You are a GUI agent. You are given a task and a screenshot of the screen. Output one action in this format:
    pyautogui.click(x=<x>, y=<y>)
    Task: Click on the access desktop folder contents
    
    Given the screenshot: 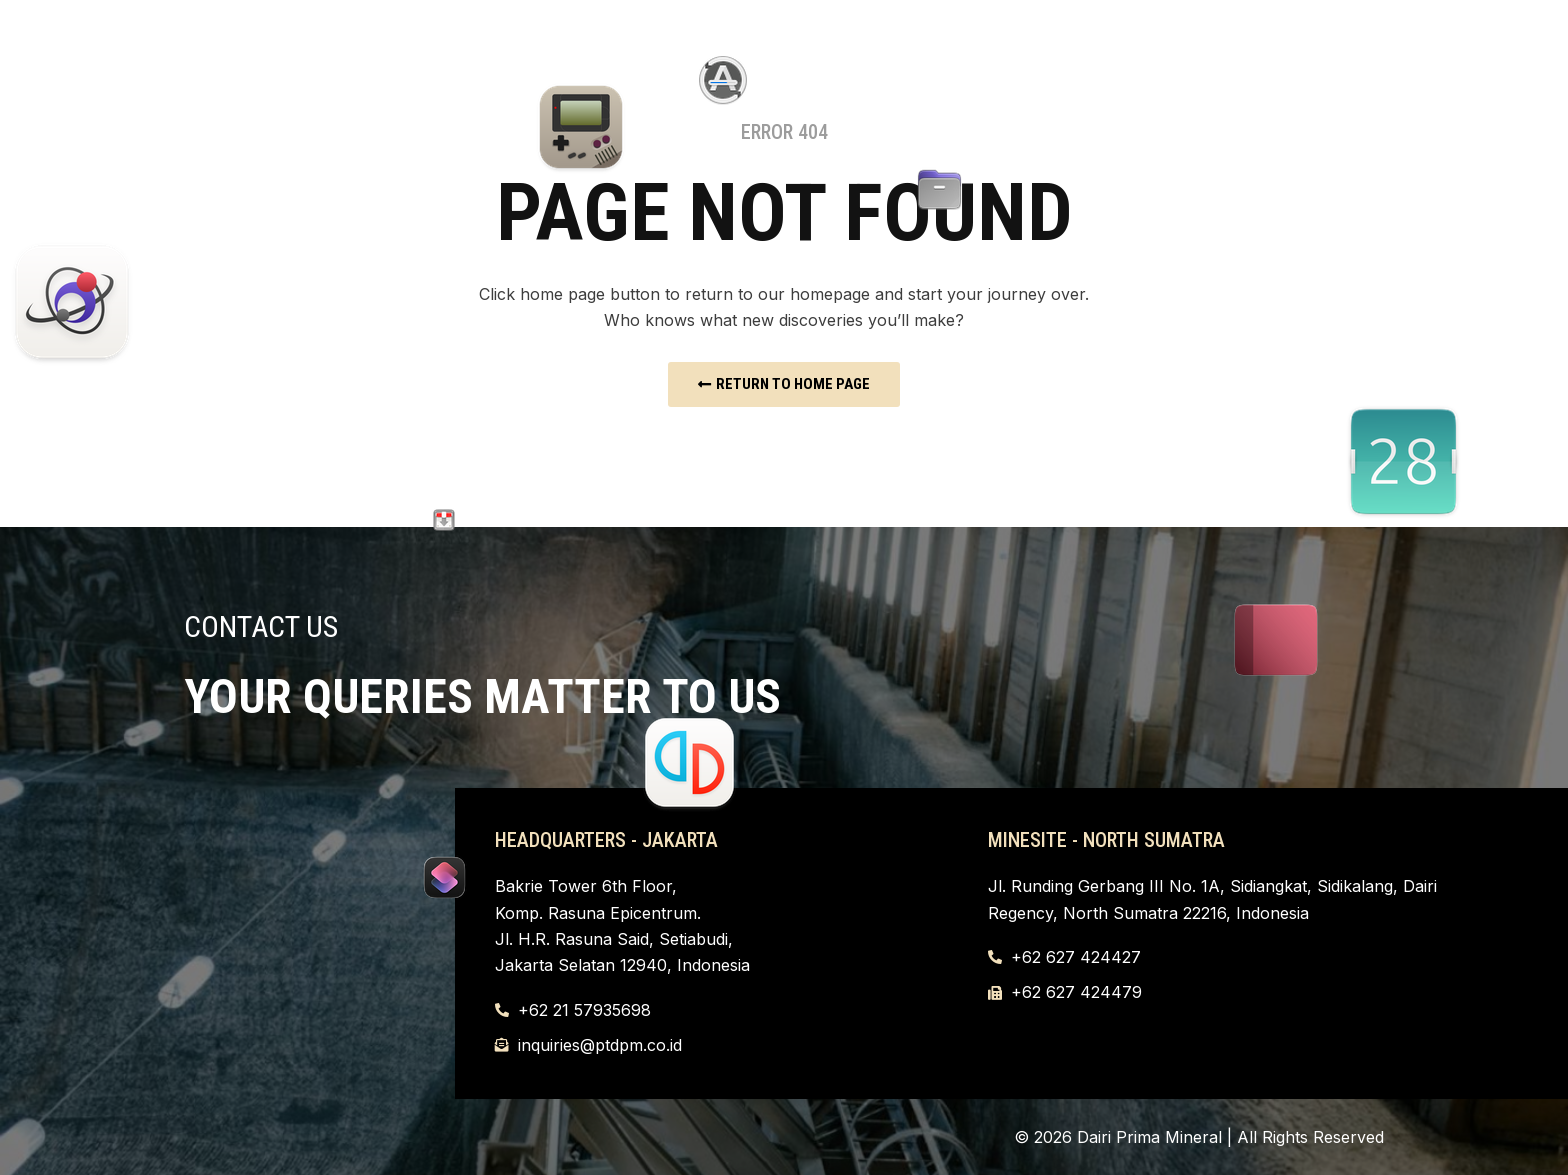 What is the action you would take?
    pyautogui.click(x=1276, y=637)
    